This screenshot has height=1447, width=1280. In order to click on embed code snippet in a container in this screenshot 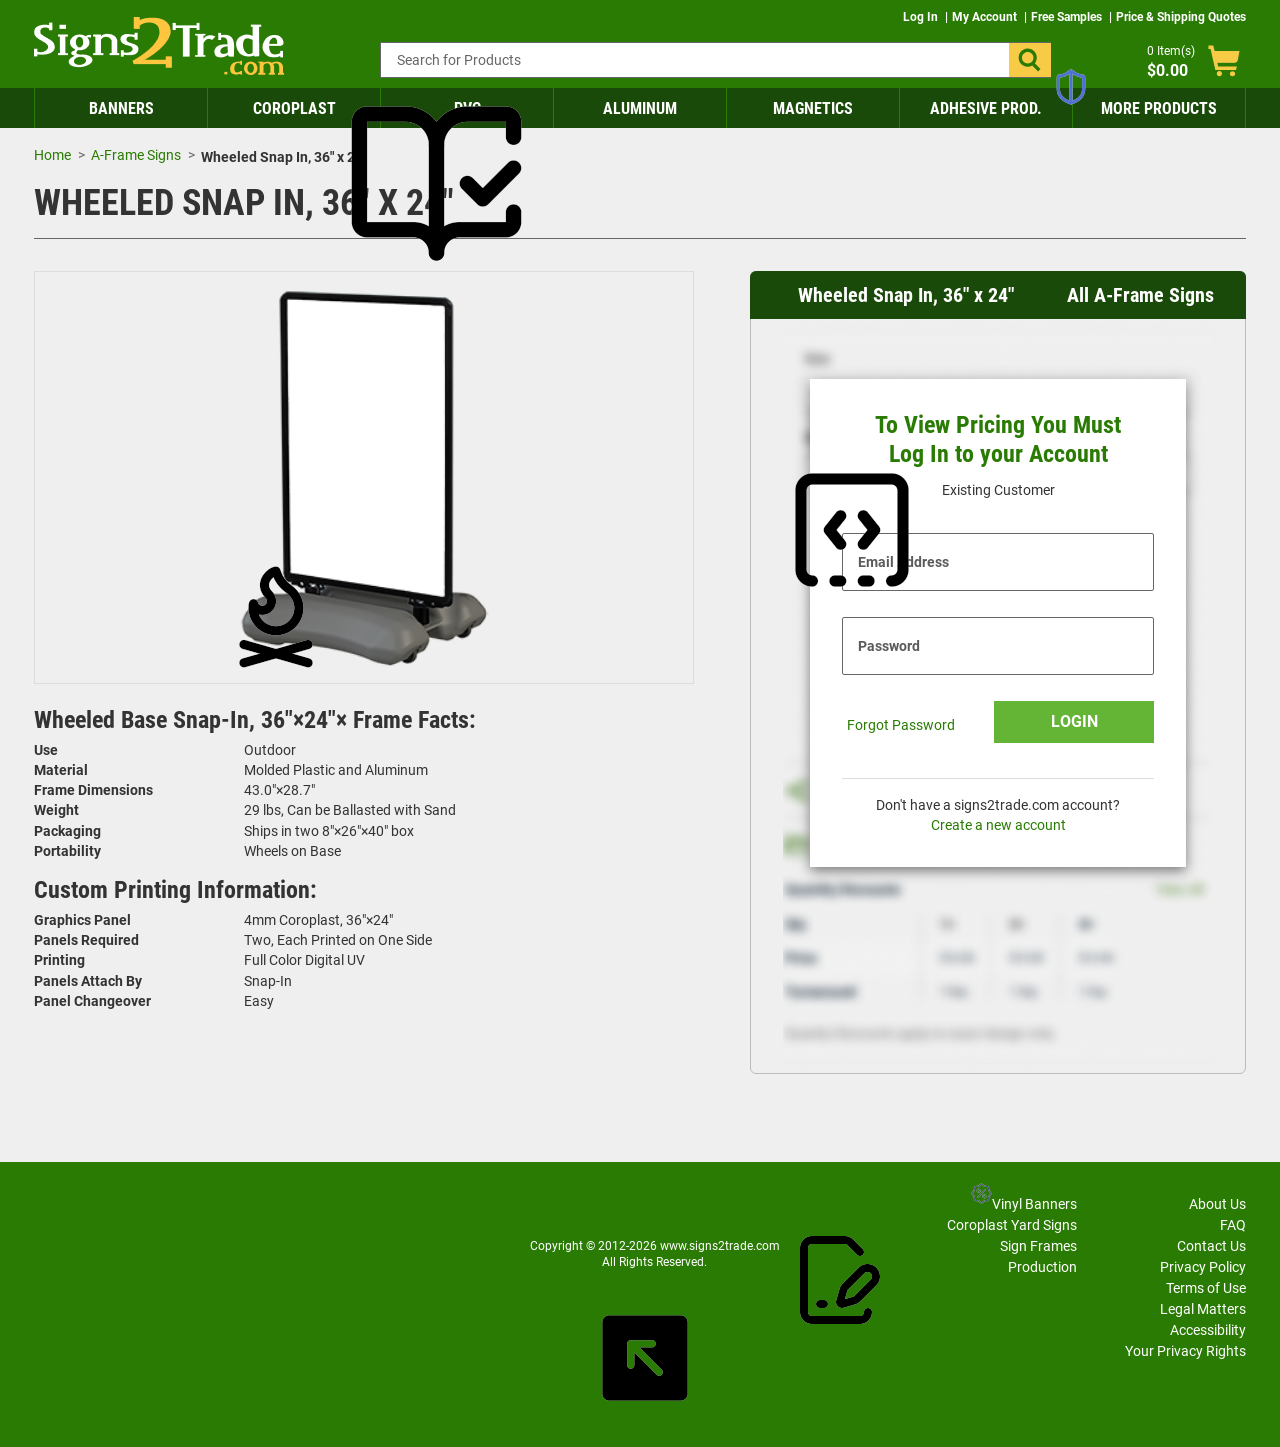, I will do `click(852, 530)`.